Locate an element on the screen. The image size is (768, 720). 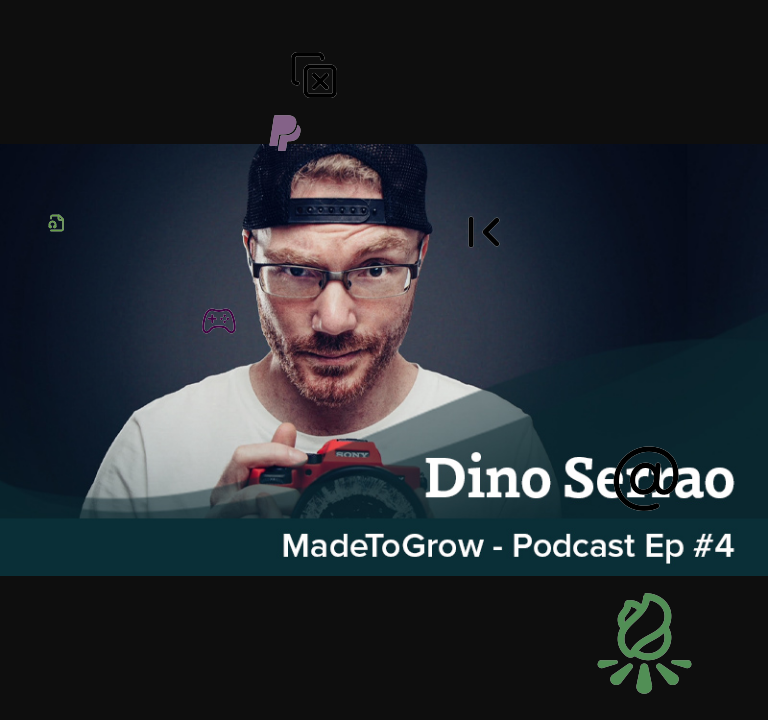
pay with PayPal is located at coordinates (285, 133).